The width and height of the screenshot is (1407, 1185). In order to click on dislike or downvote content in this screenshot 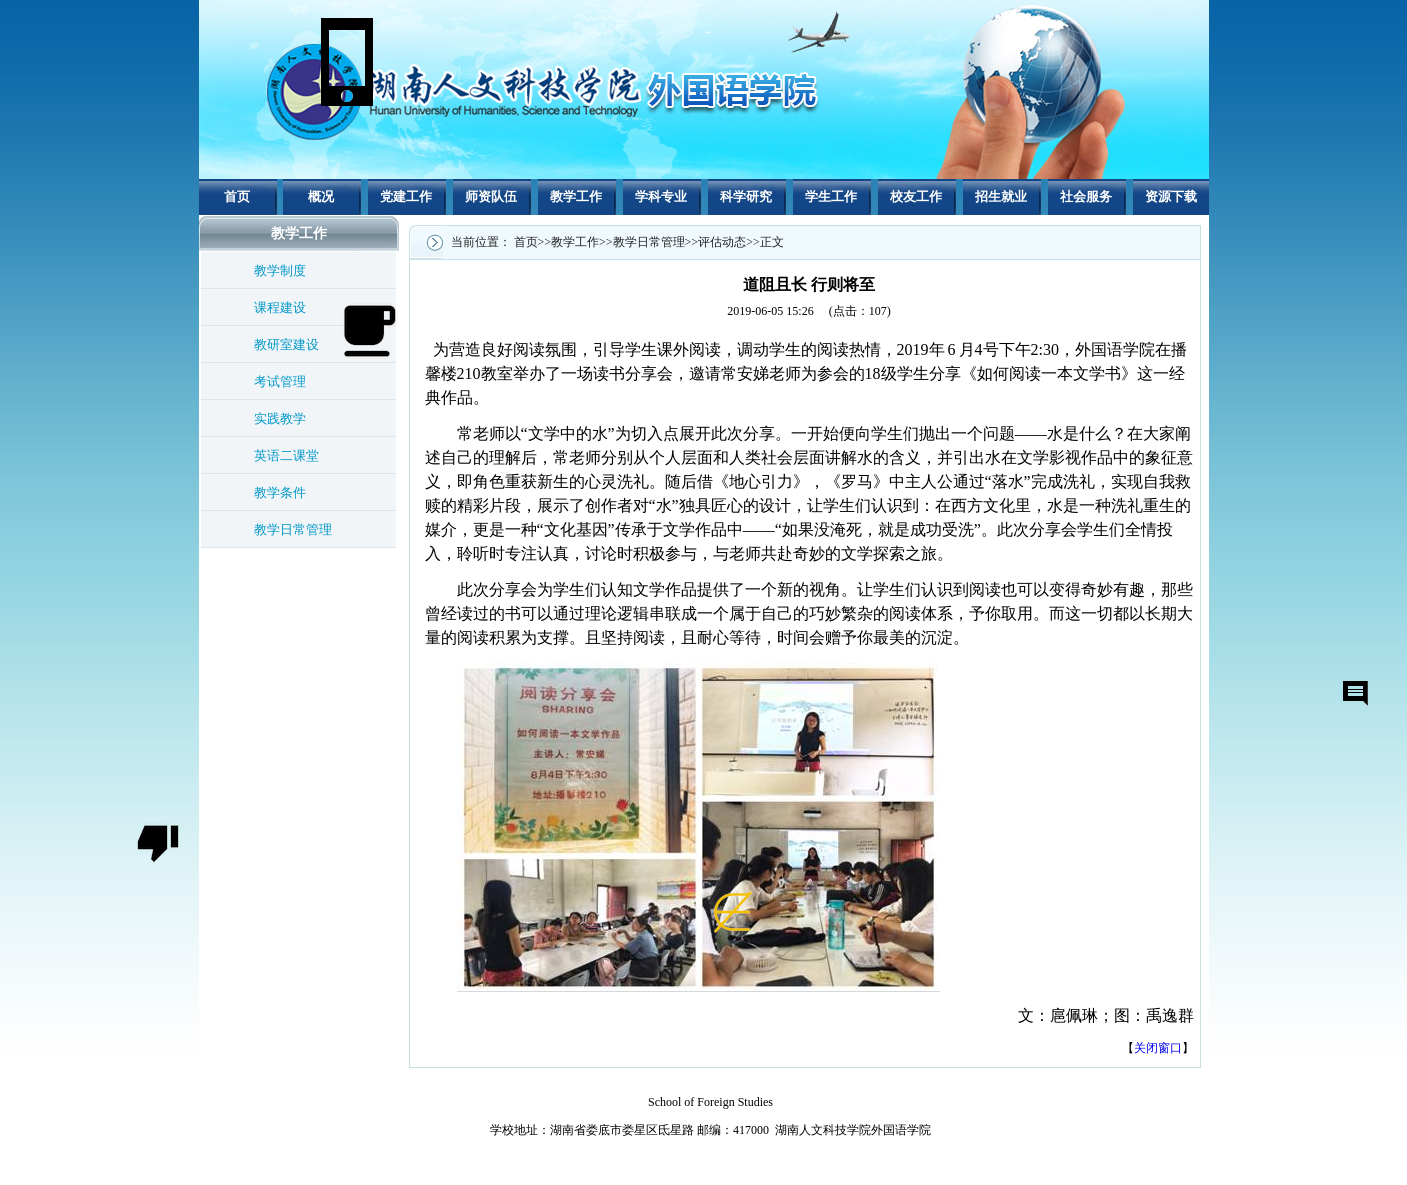, I will do `click(158, 842)`.